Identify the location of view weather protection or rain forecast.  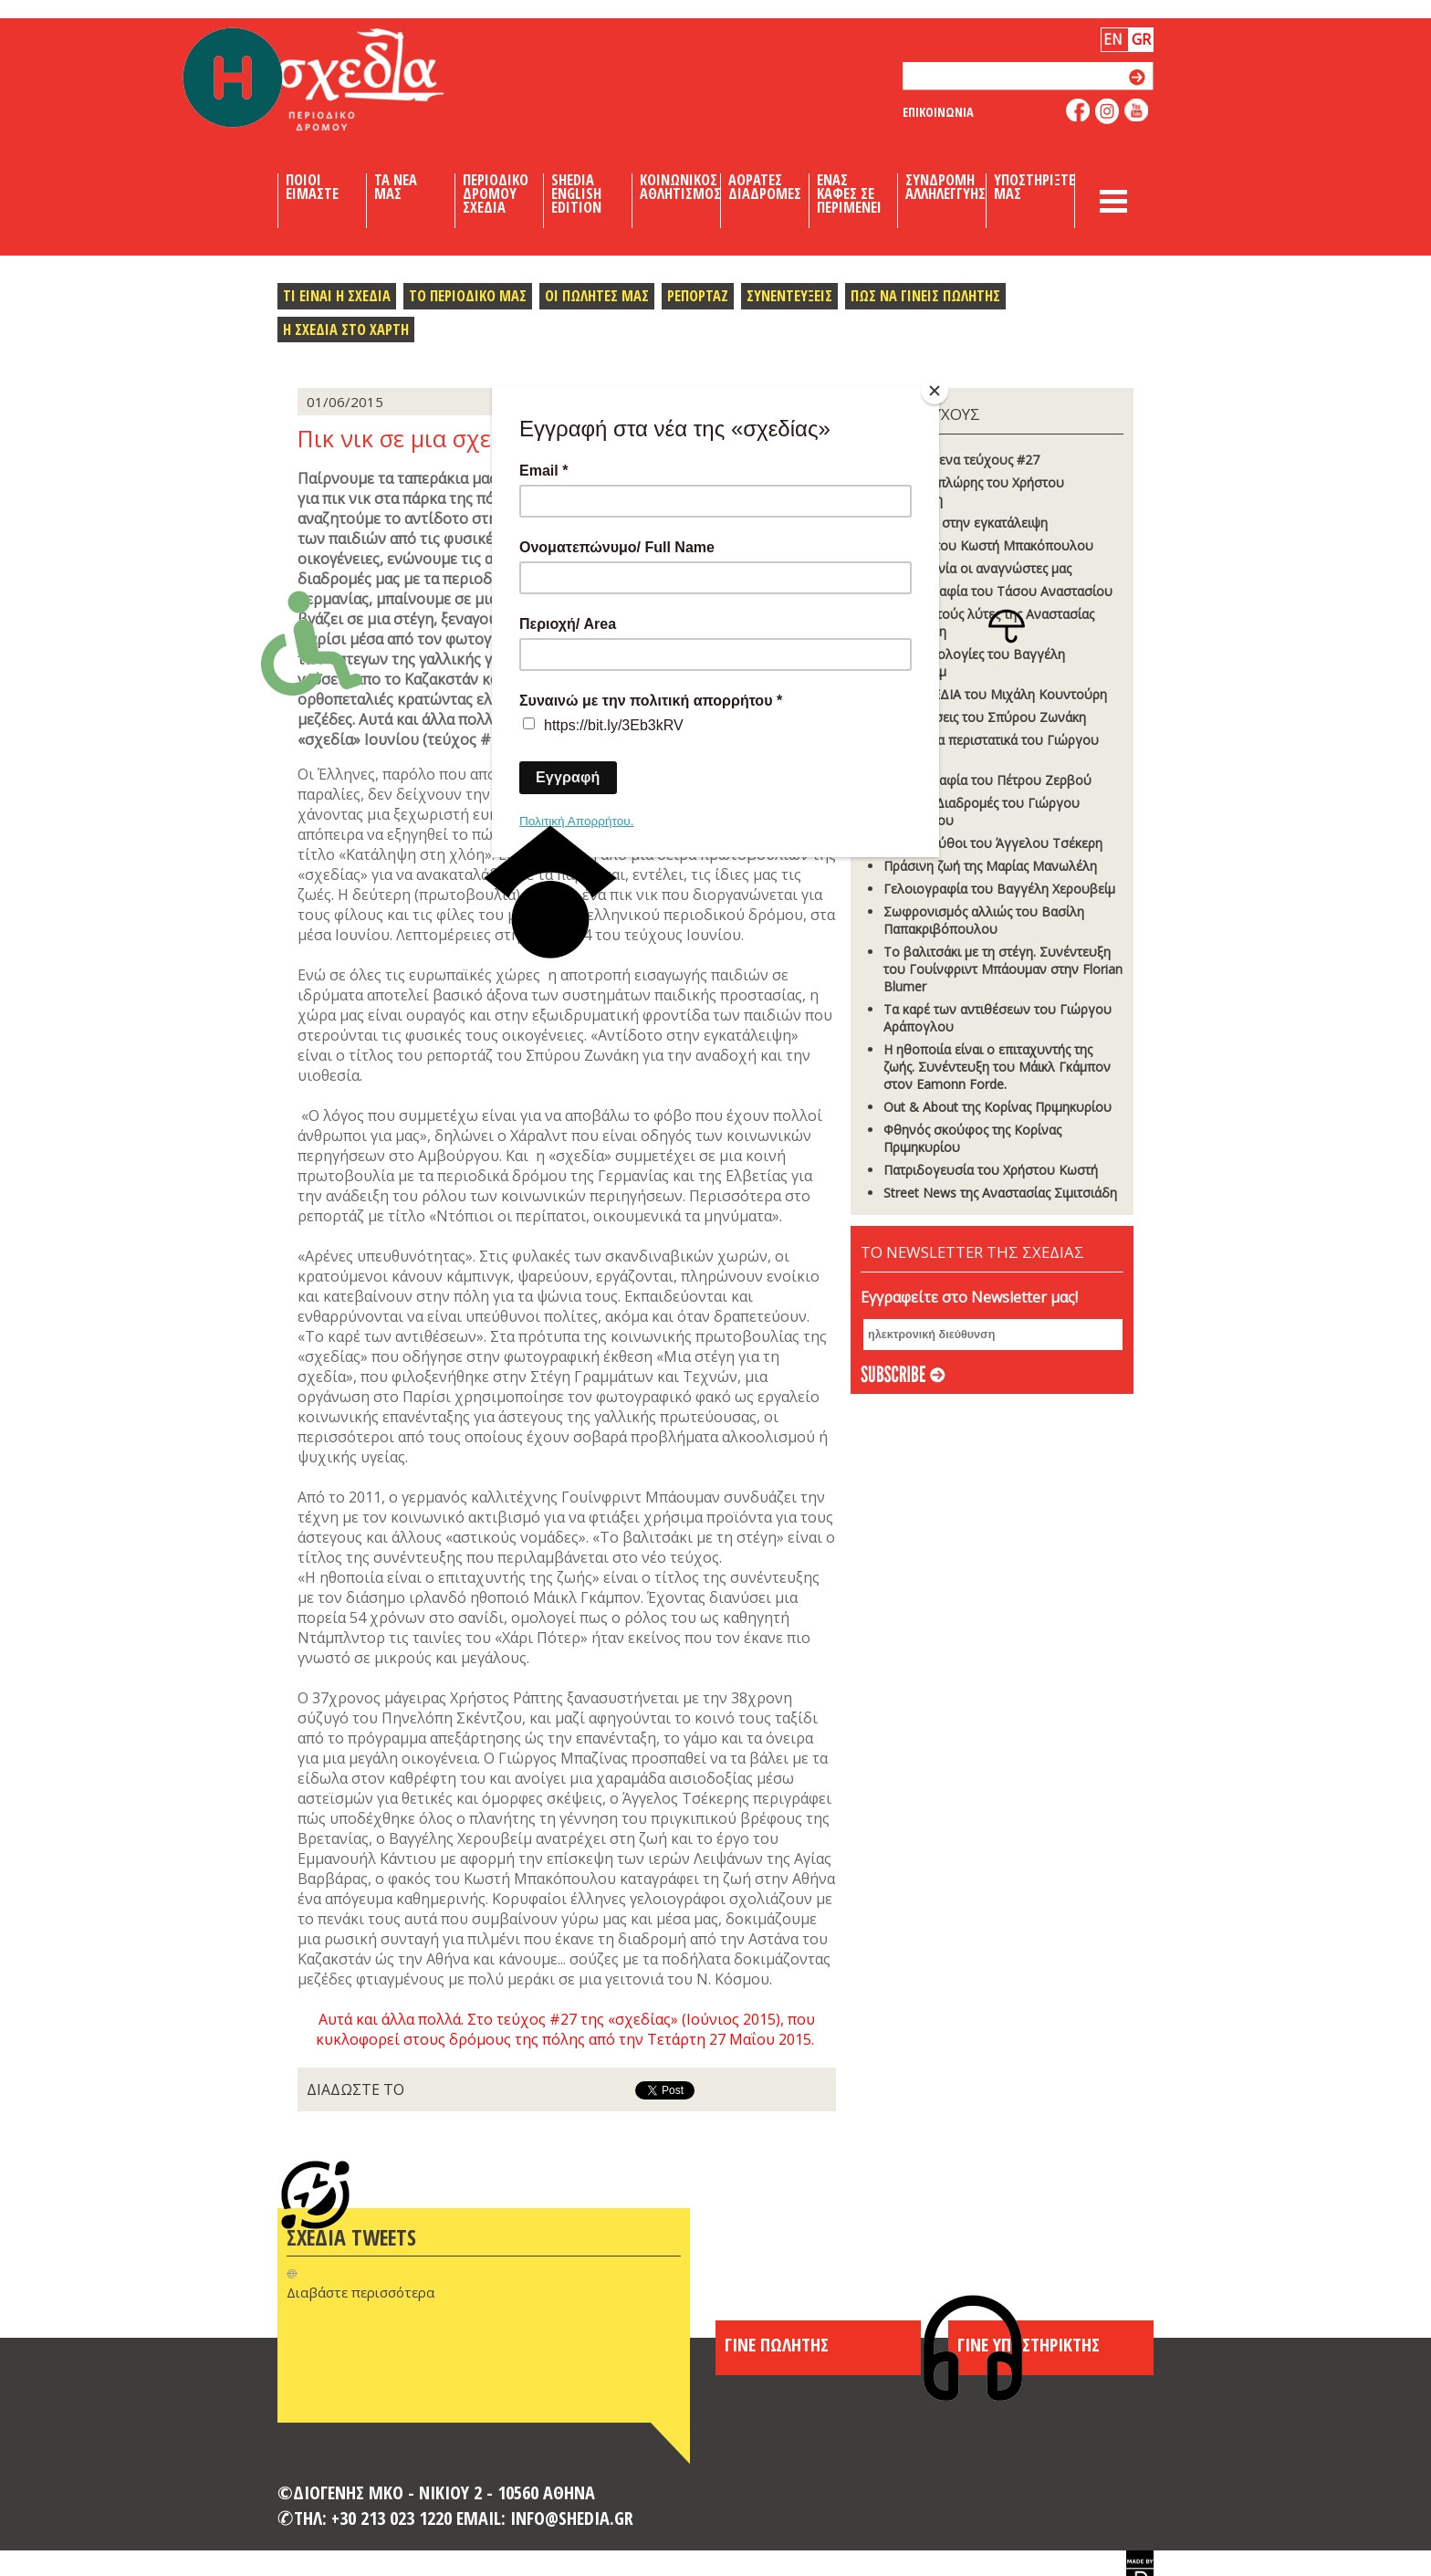
(1007, 626).